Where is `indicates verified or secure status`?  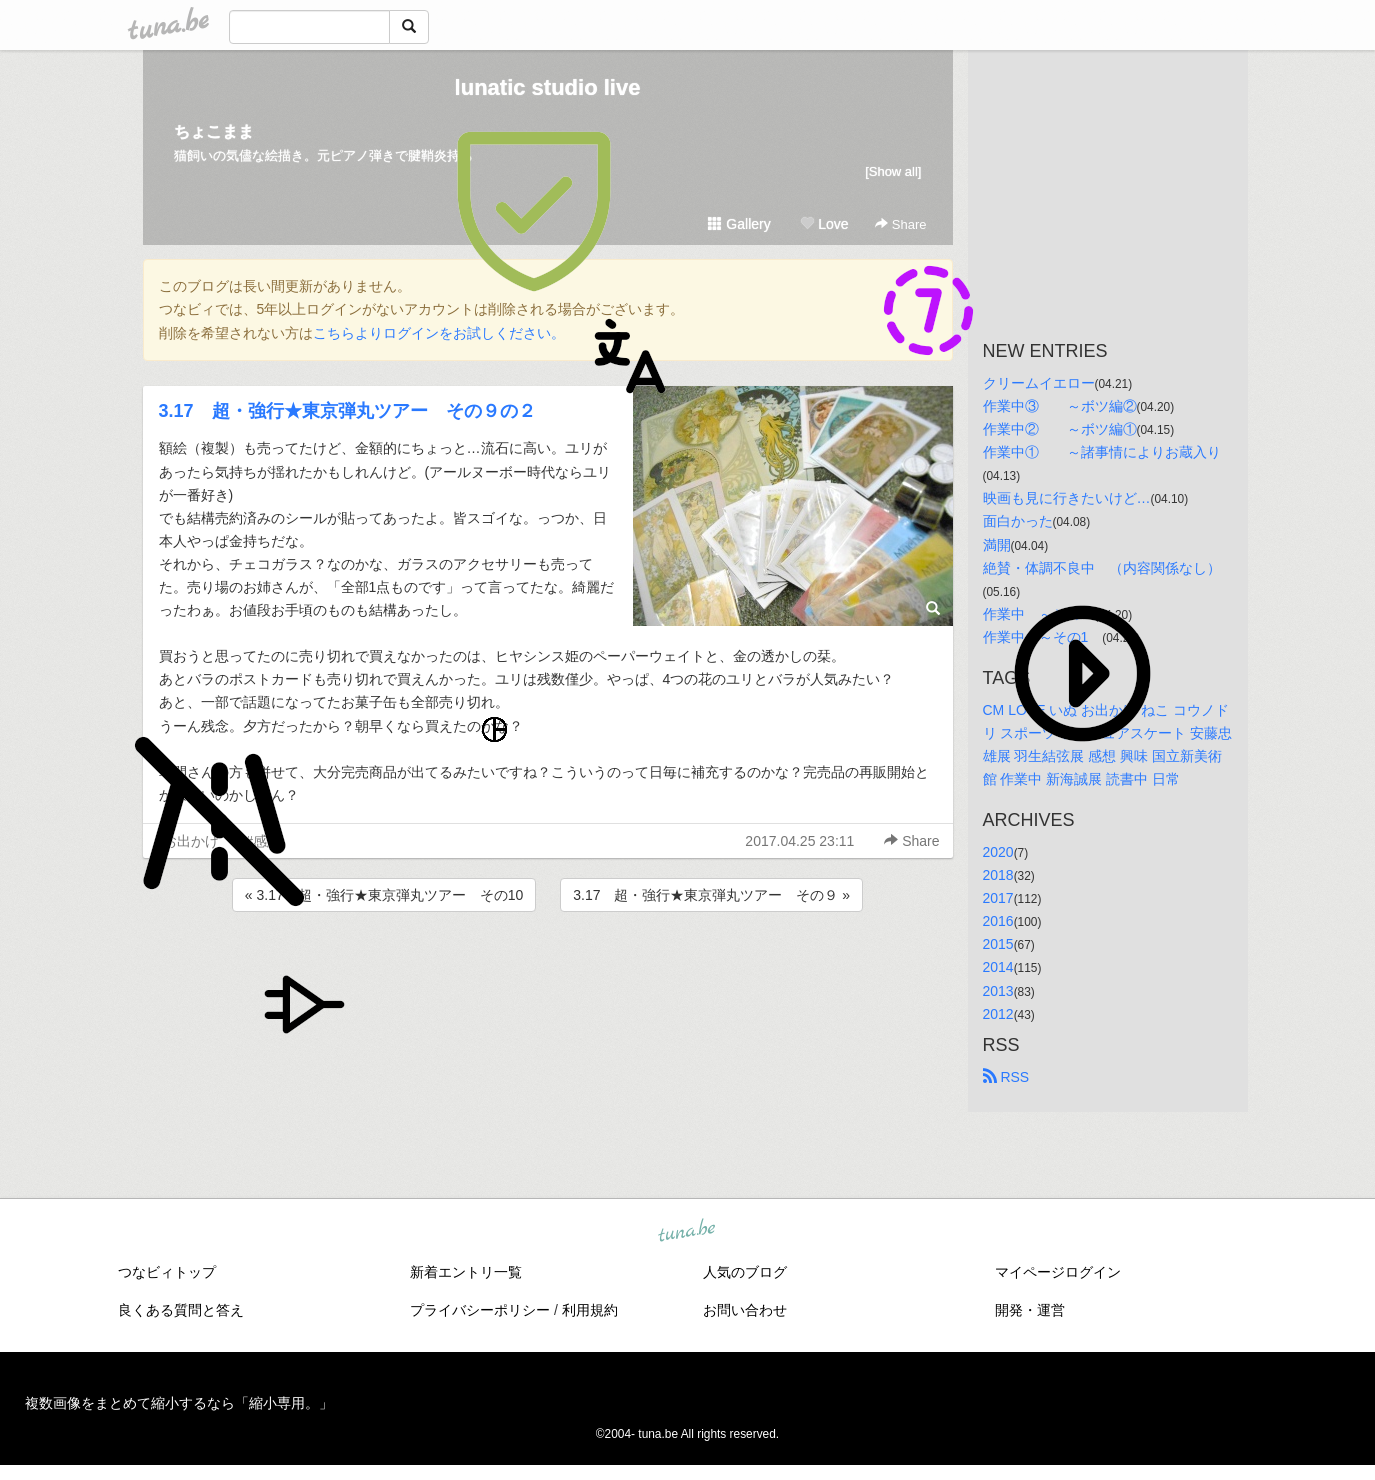 indicates verified or secure status is located at coordinates (534, 202).